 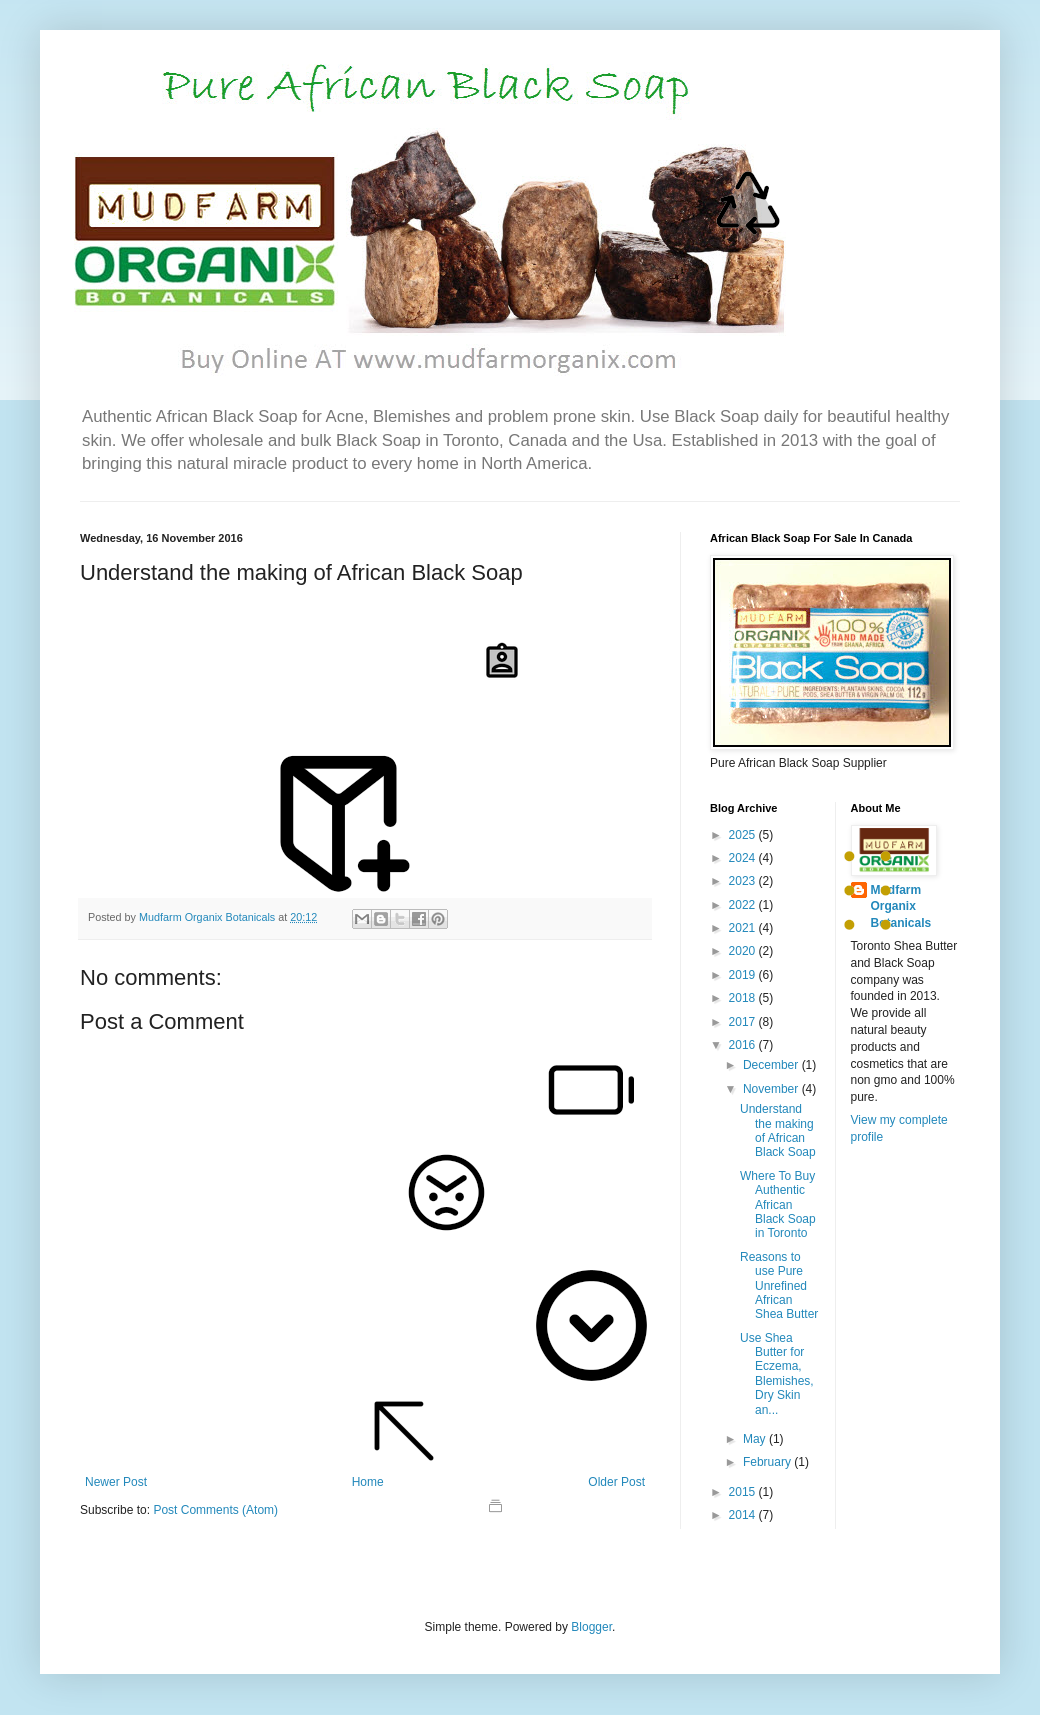 I want to click on view stacked cards or layers, so click(x=495, y=1506).